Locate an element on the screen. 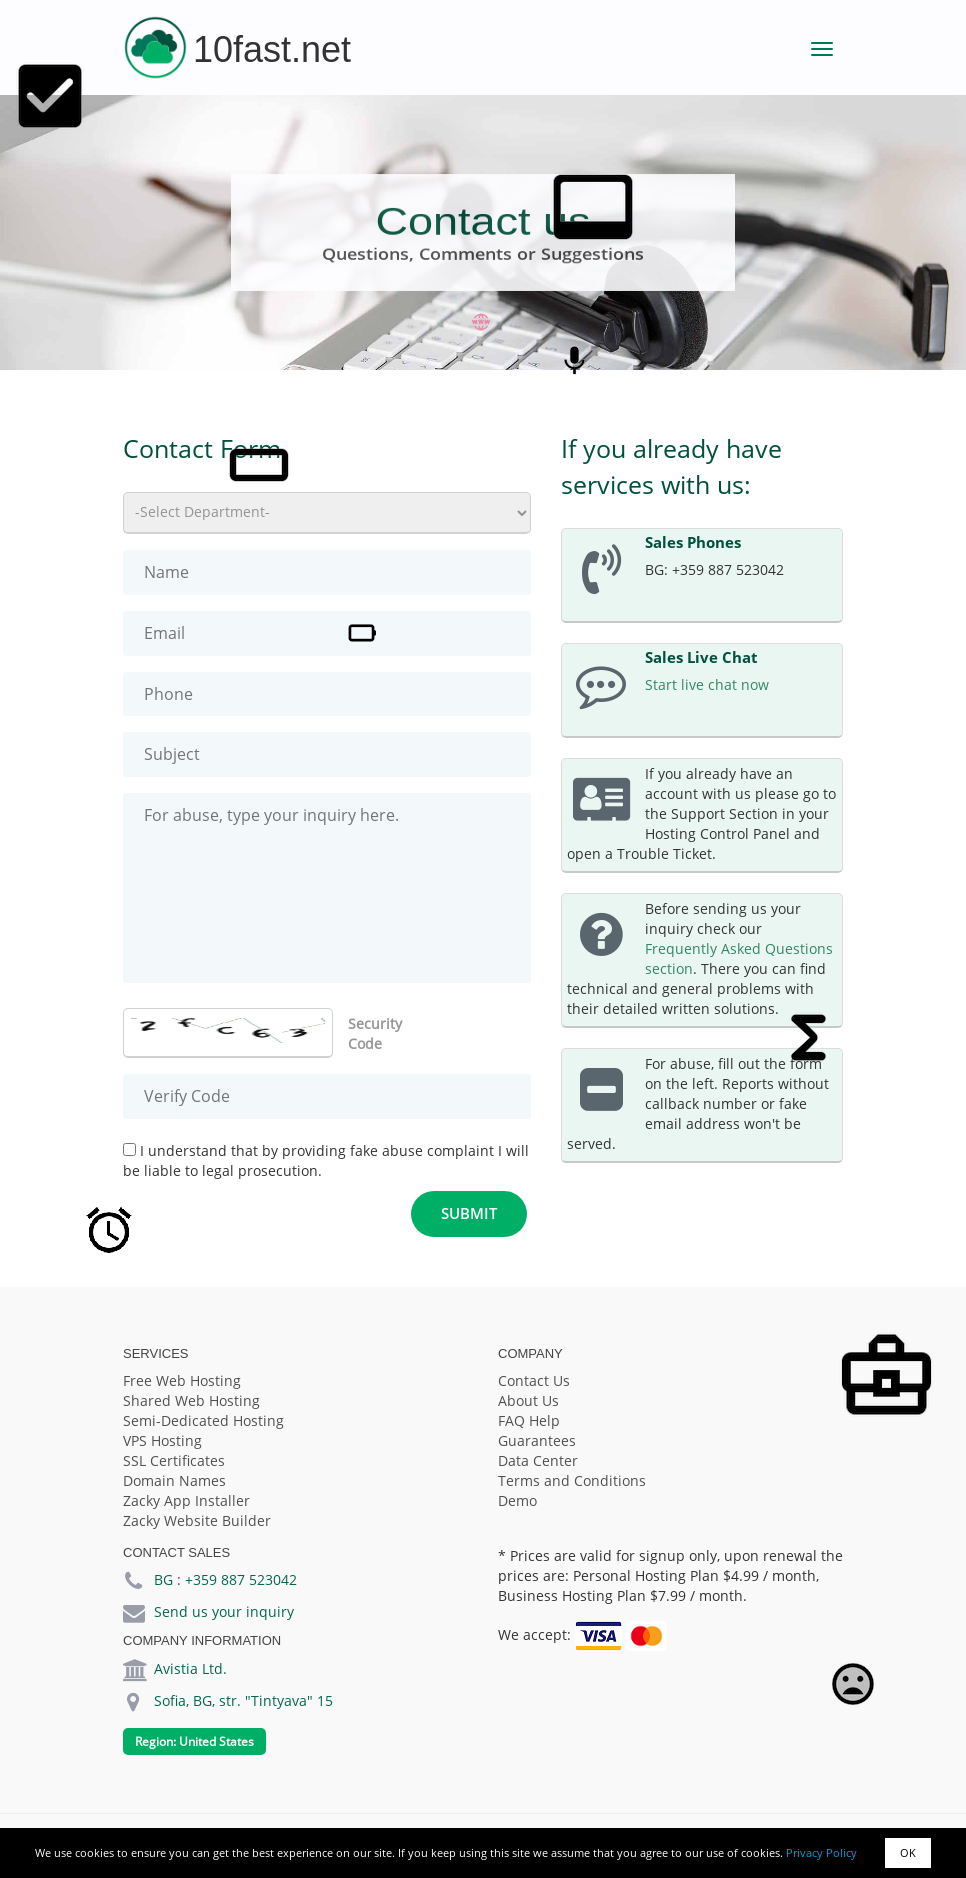 The width and height of the screenshot is (966, 1878). set an alarm or timer is located at coordinates (109, 1230).